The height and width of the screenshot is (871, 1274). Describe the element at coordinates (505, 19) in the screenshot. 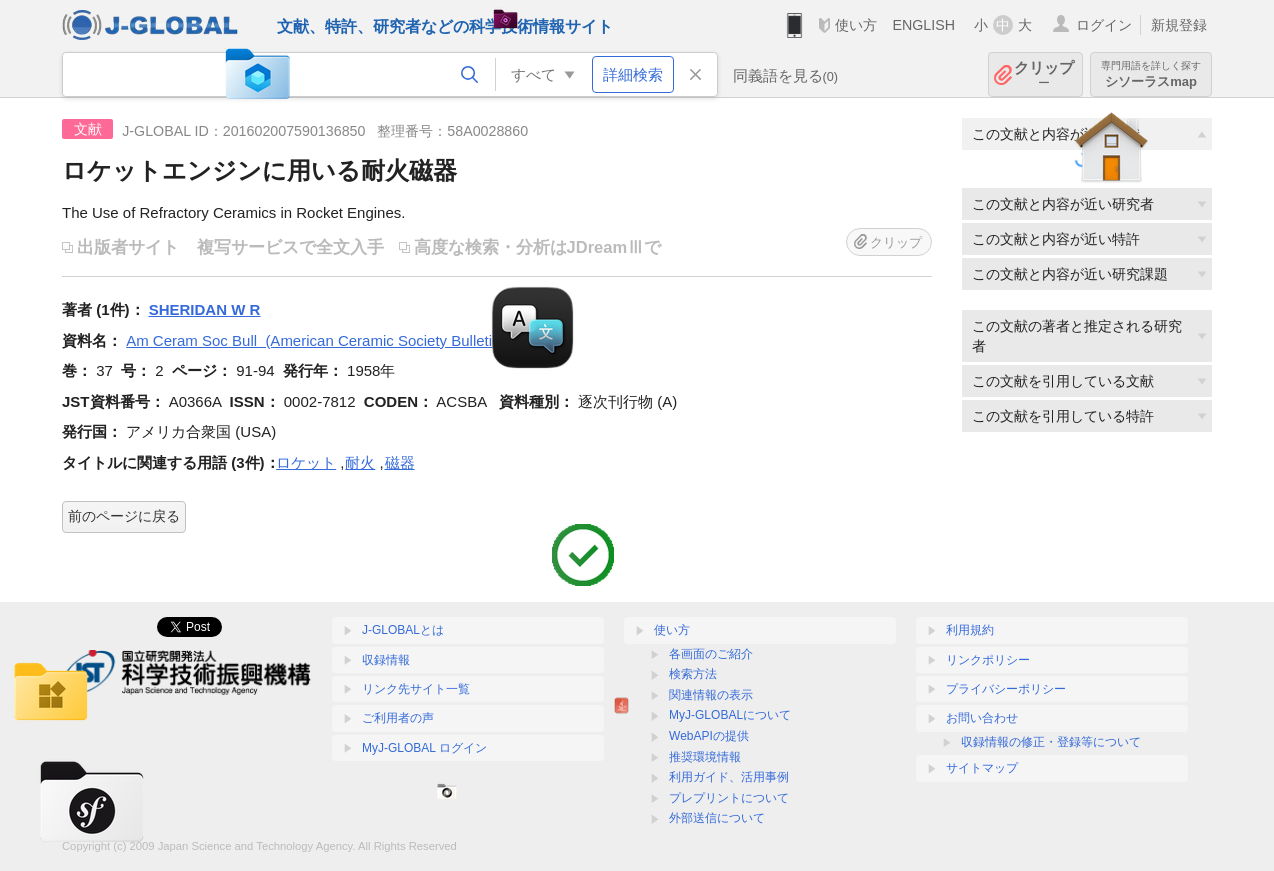

I see `open adobe premiere elements project folder` at that location.